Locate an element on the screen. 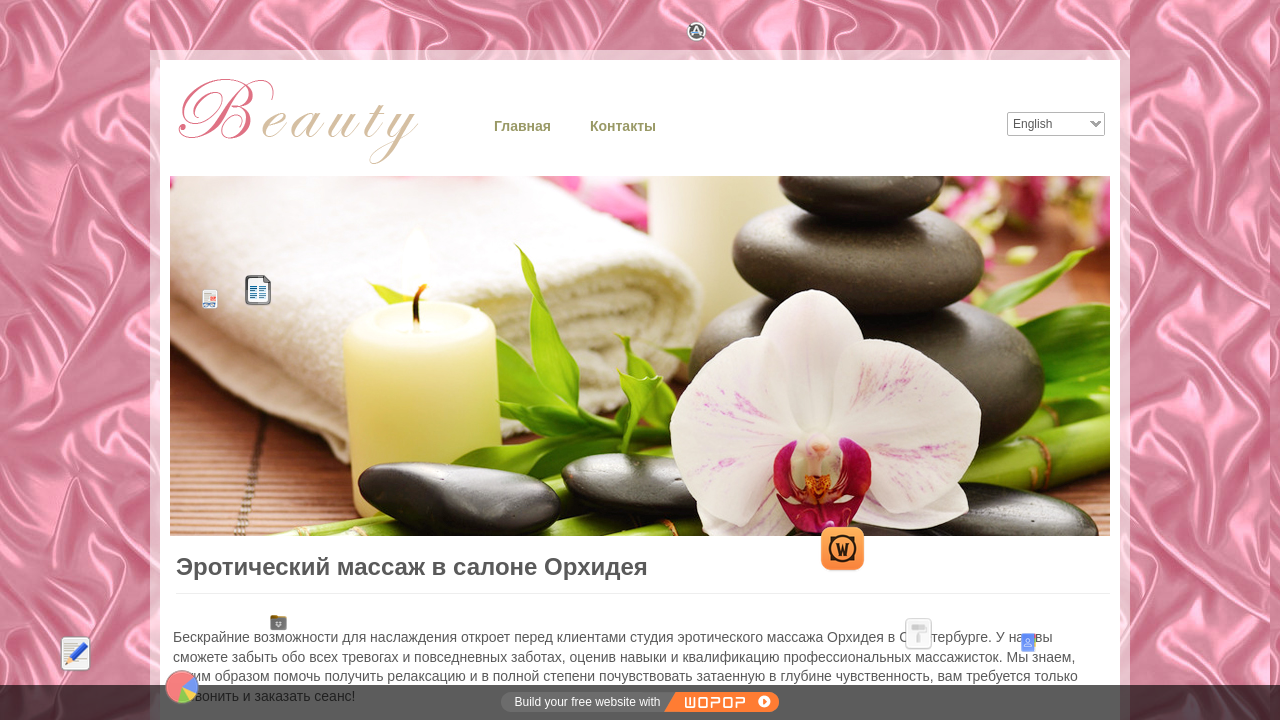 The width and height of the screenshot is (1280, 720). open the contacts app is located at coordinates (1028, 642).